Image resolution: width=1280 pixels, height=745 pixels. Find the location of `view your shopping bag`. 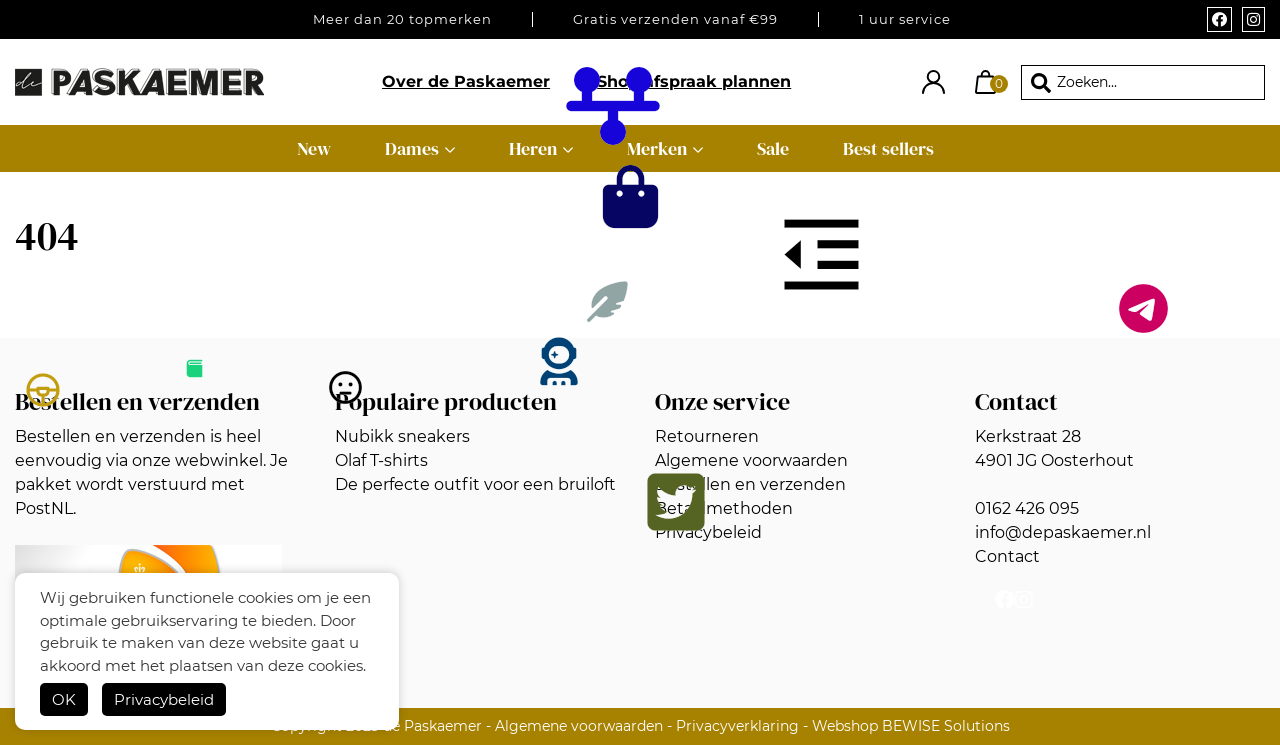

view your shopping bag is located at coordinates (630, 200).